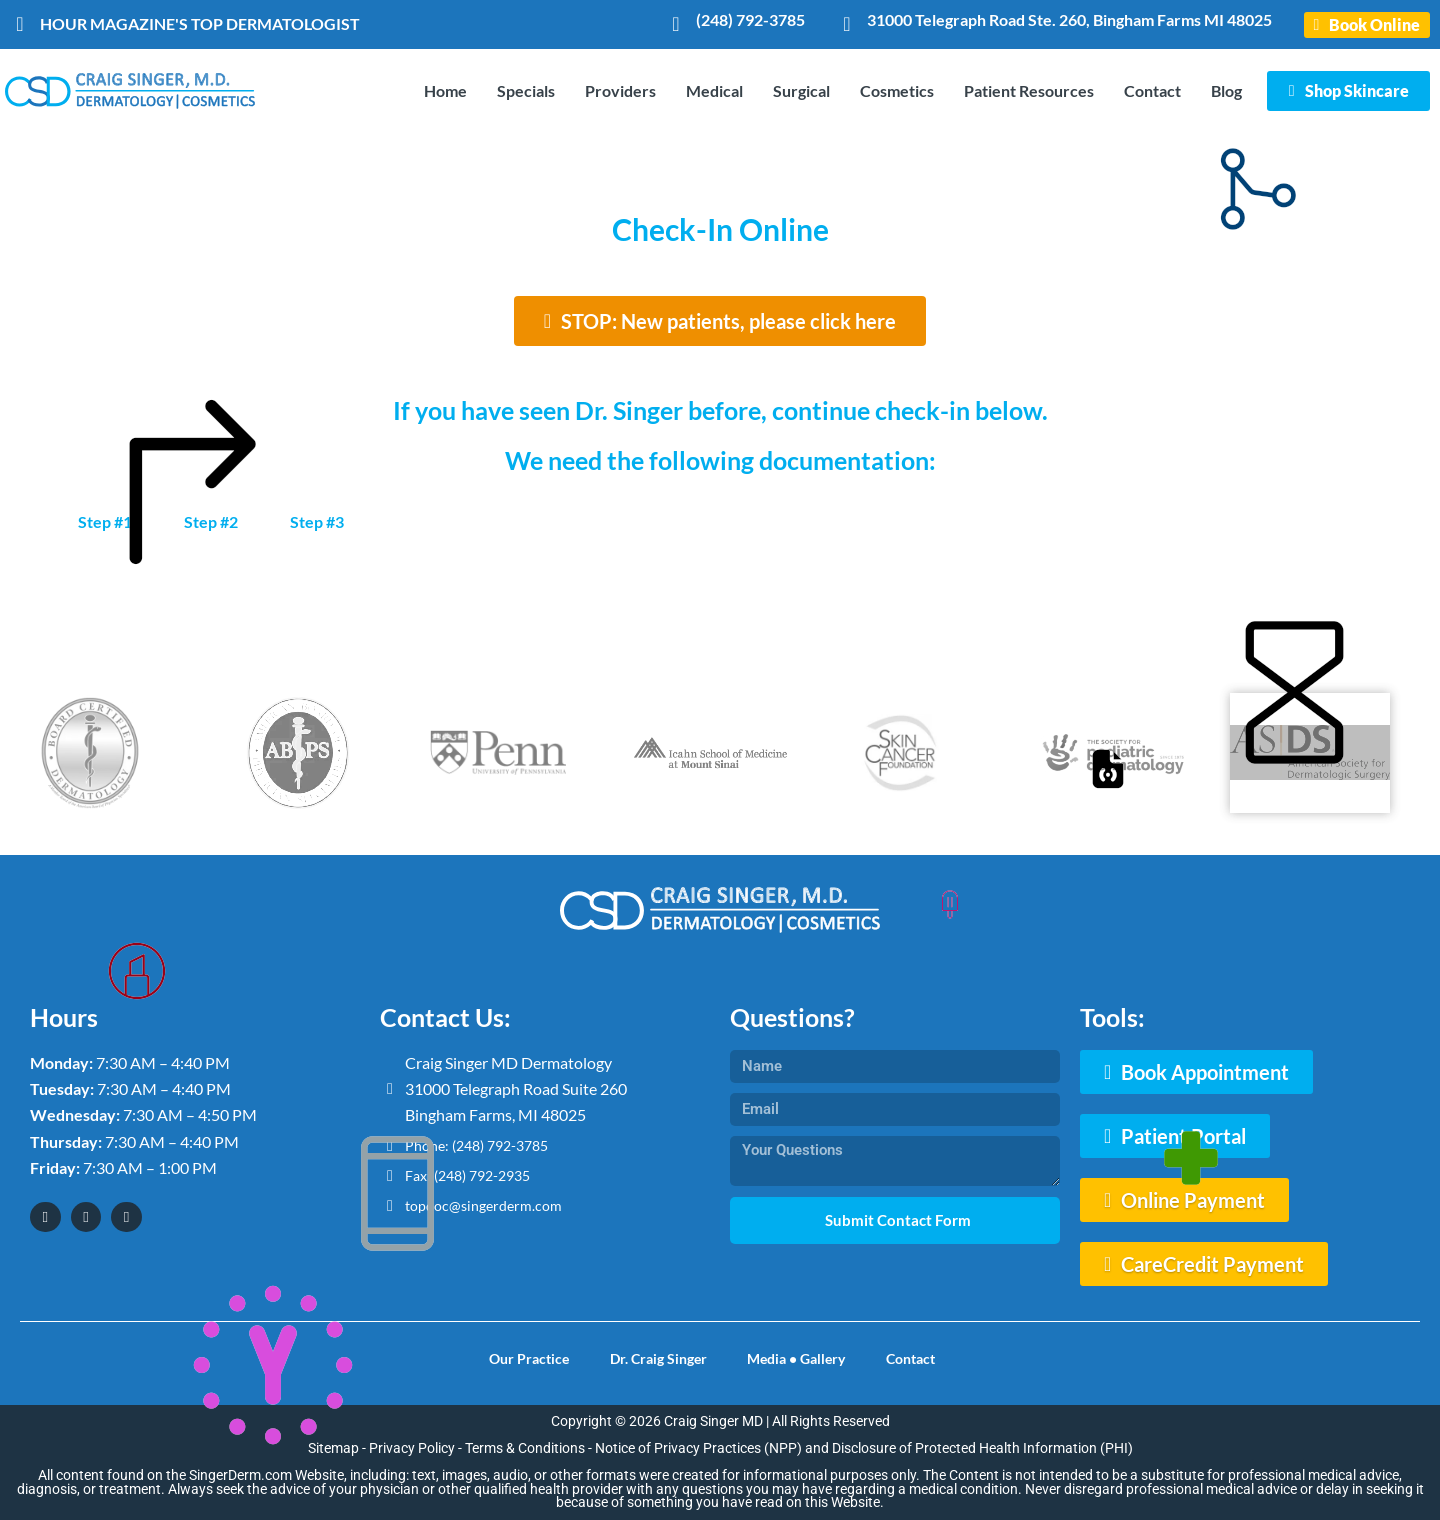 The width and height of the screenshot is (1440, 1520). I want to click on access summer or seasonal content, so click(950, 904).